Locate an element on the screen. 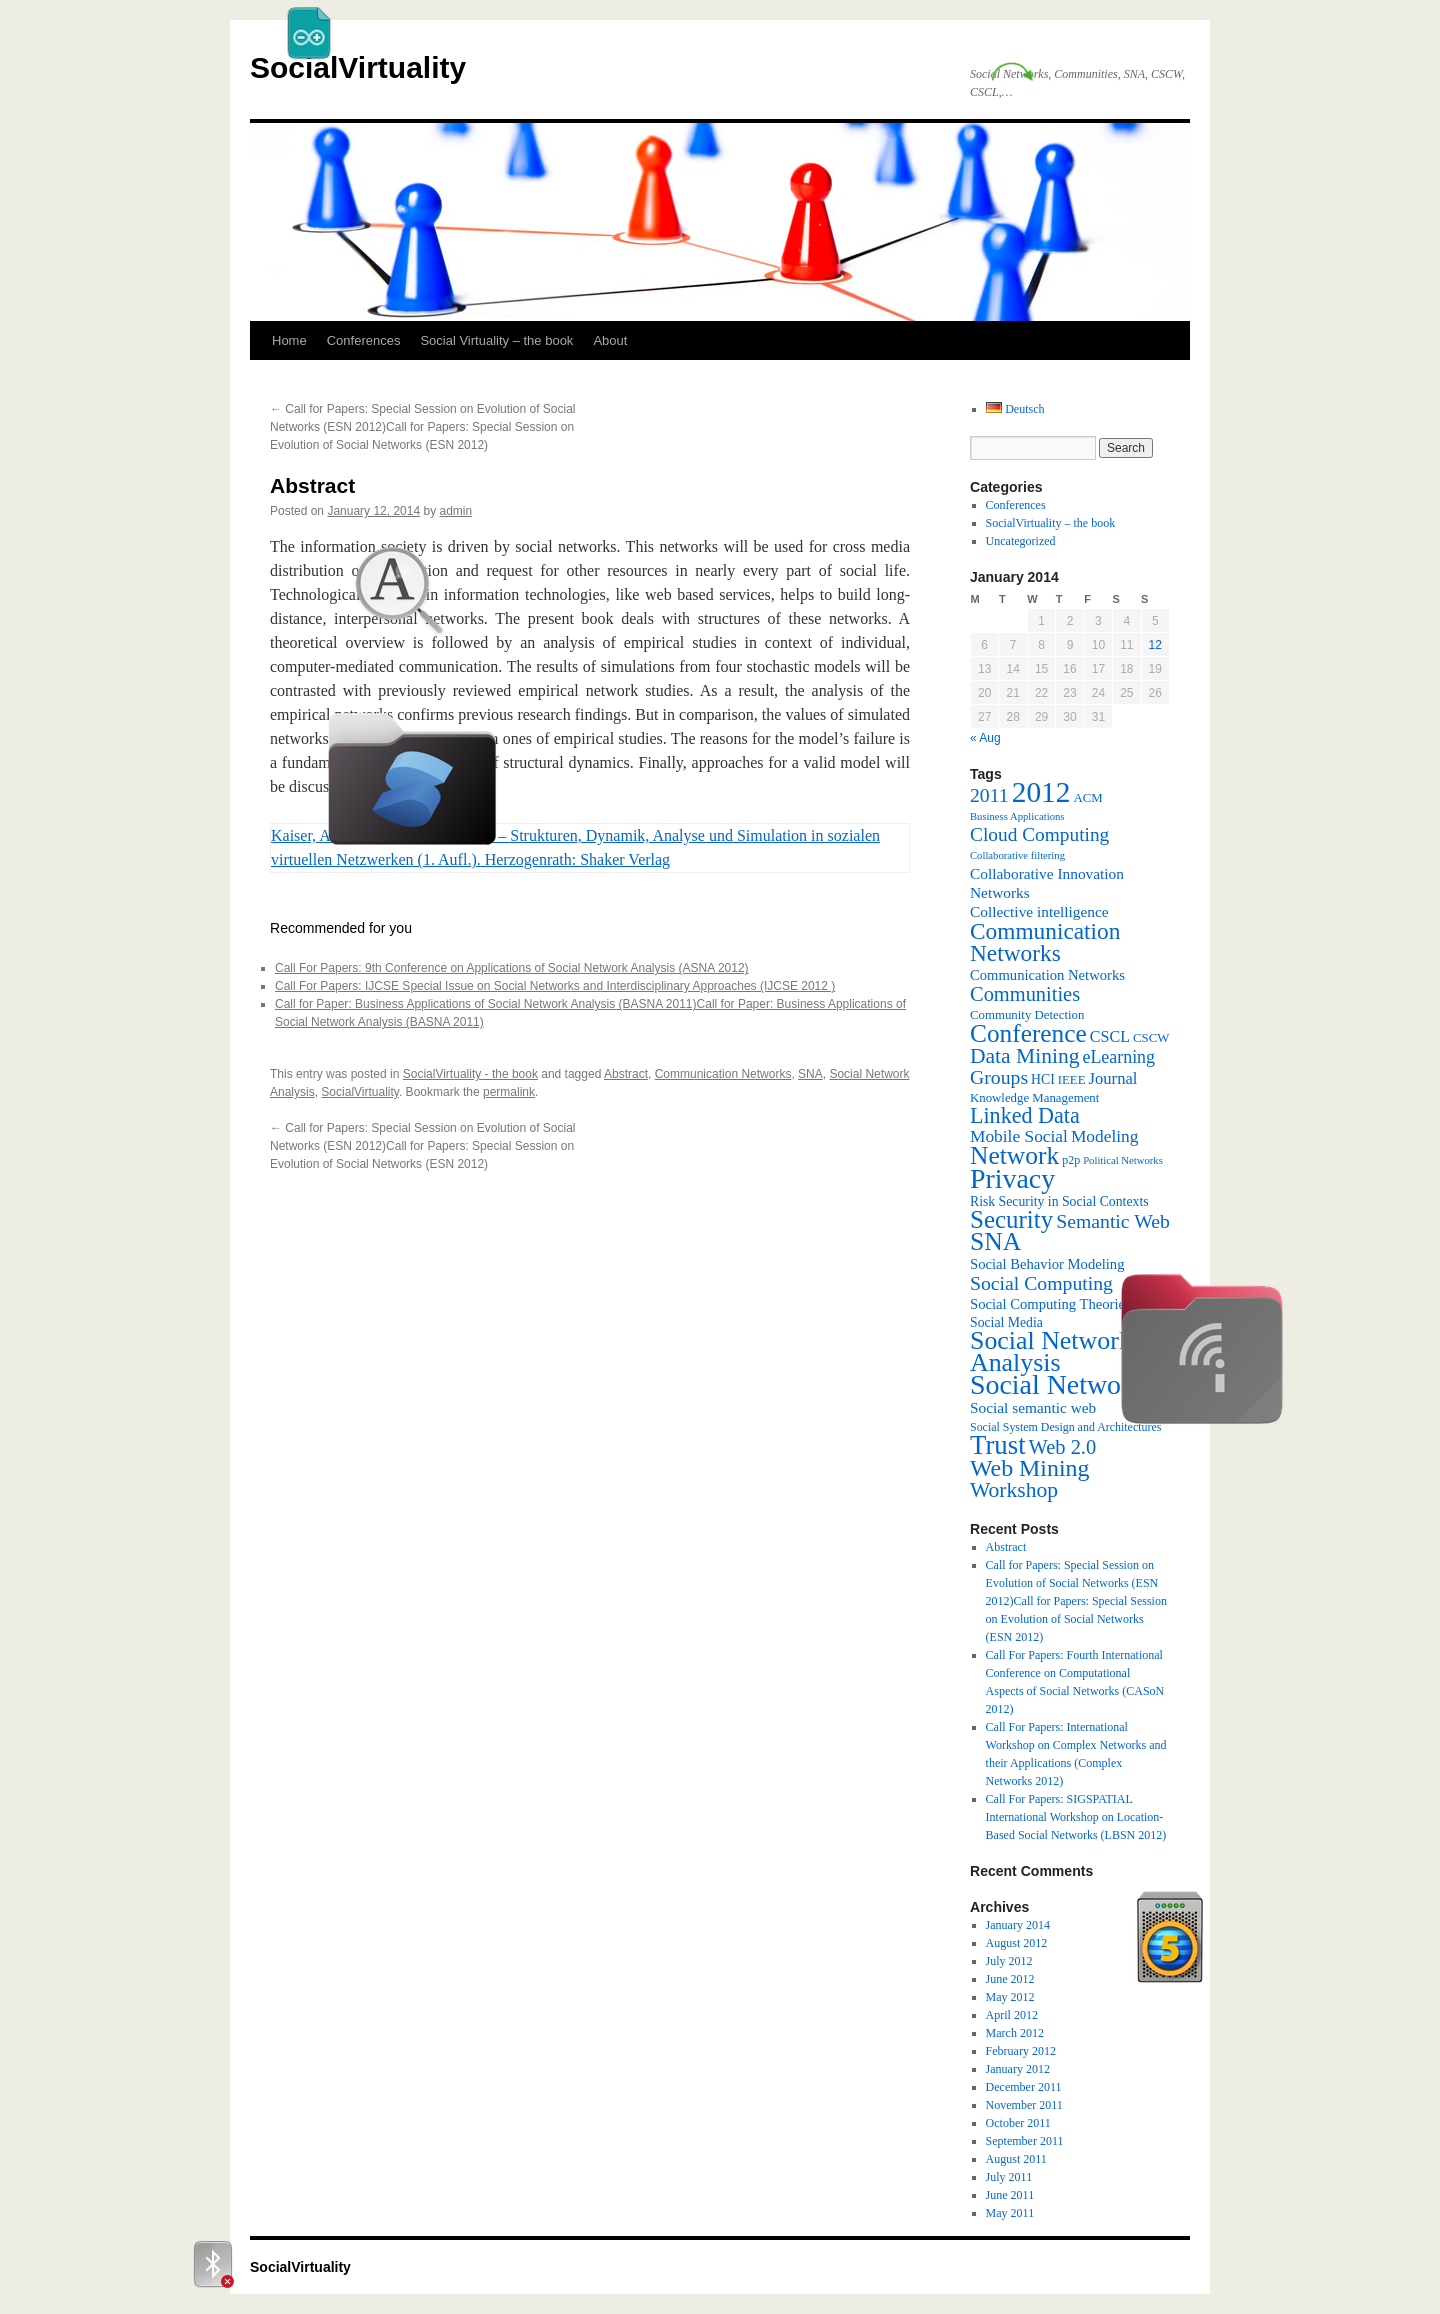 The height and width of the screenshot is (2314, 1440). arduino source code file is located at coordinates (309, 33).